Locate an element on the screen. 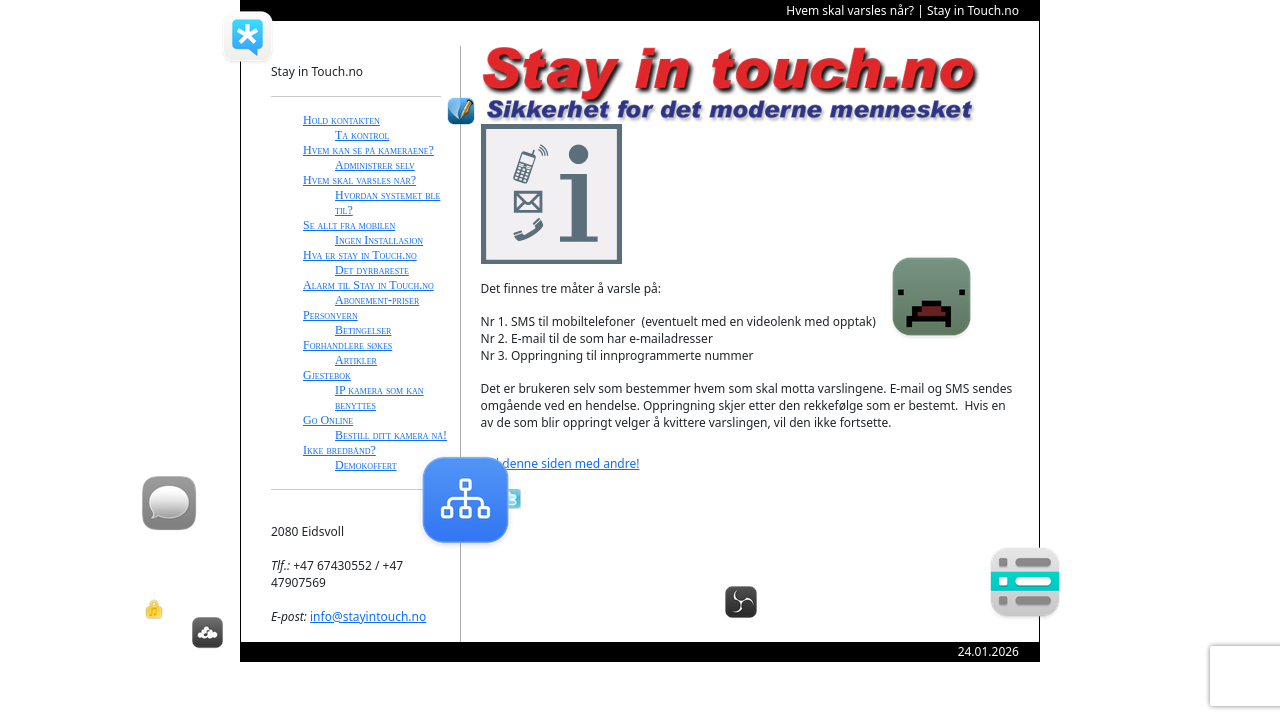 The height and width of the screenshot is (720, 1280). open EarTag music tagging application is located at coordinates (154, 609).